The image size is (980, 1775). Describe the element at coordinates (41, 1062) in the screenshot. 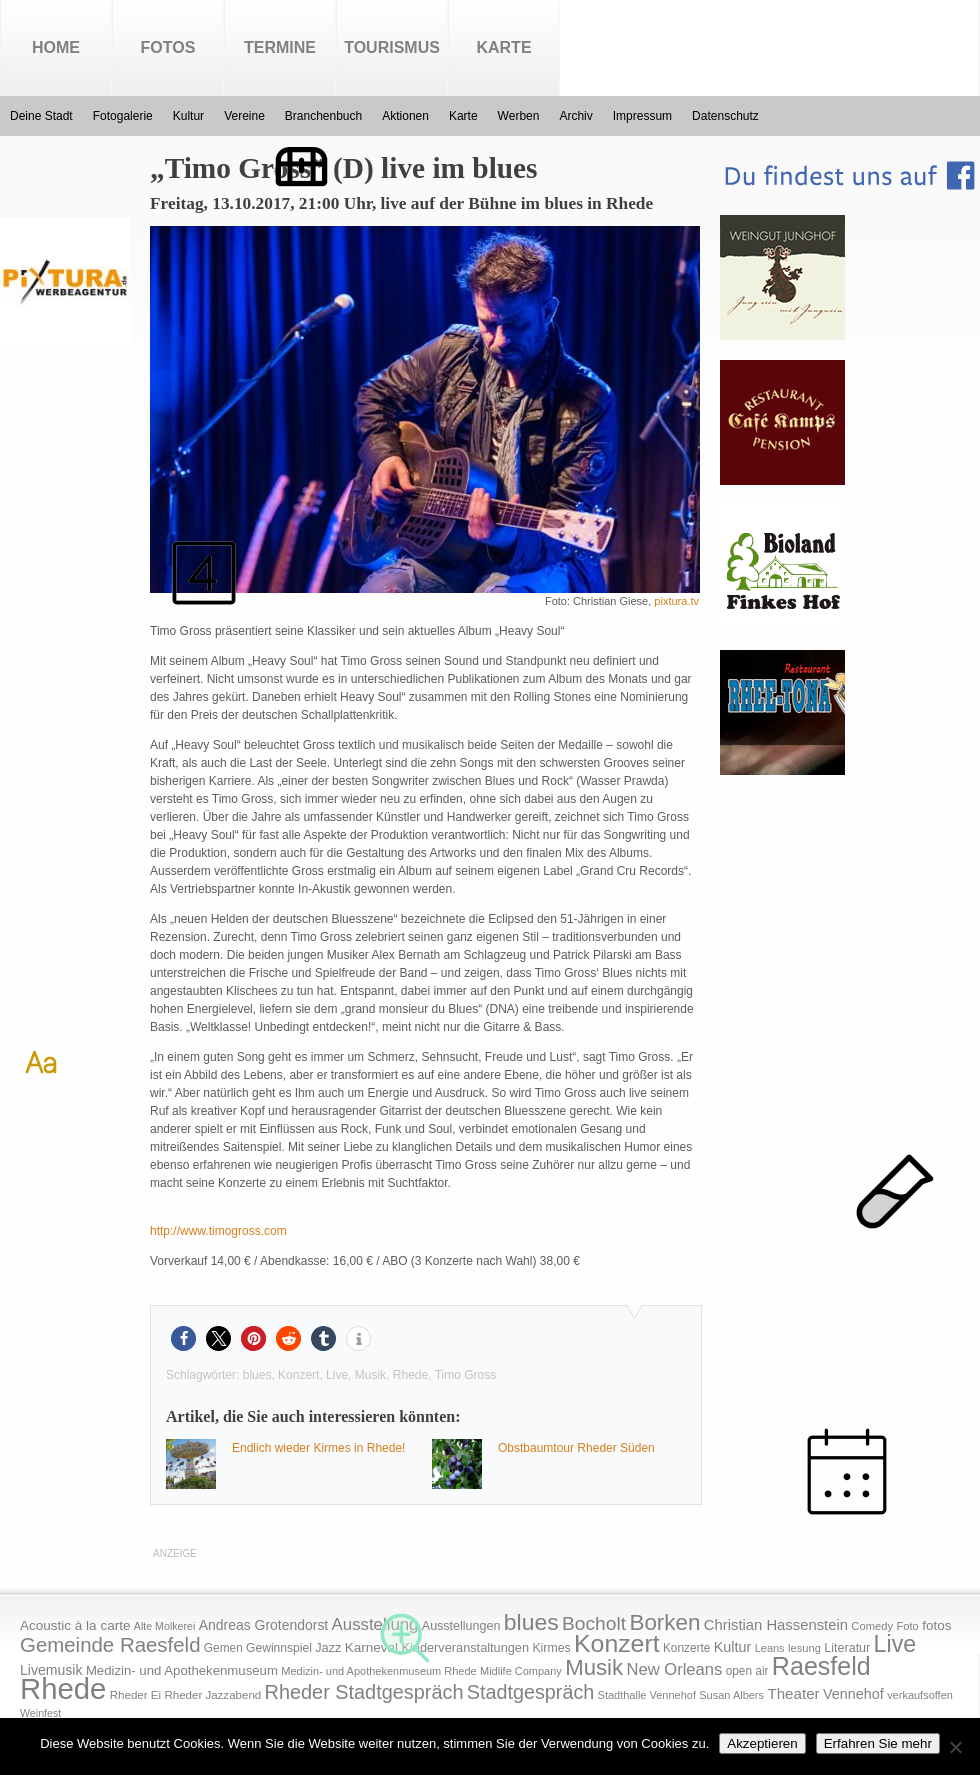

I see `adjust text or font settings` at that location.